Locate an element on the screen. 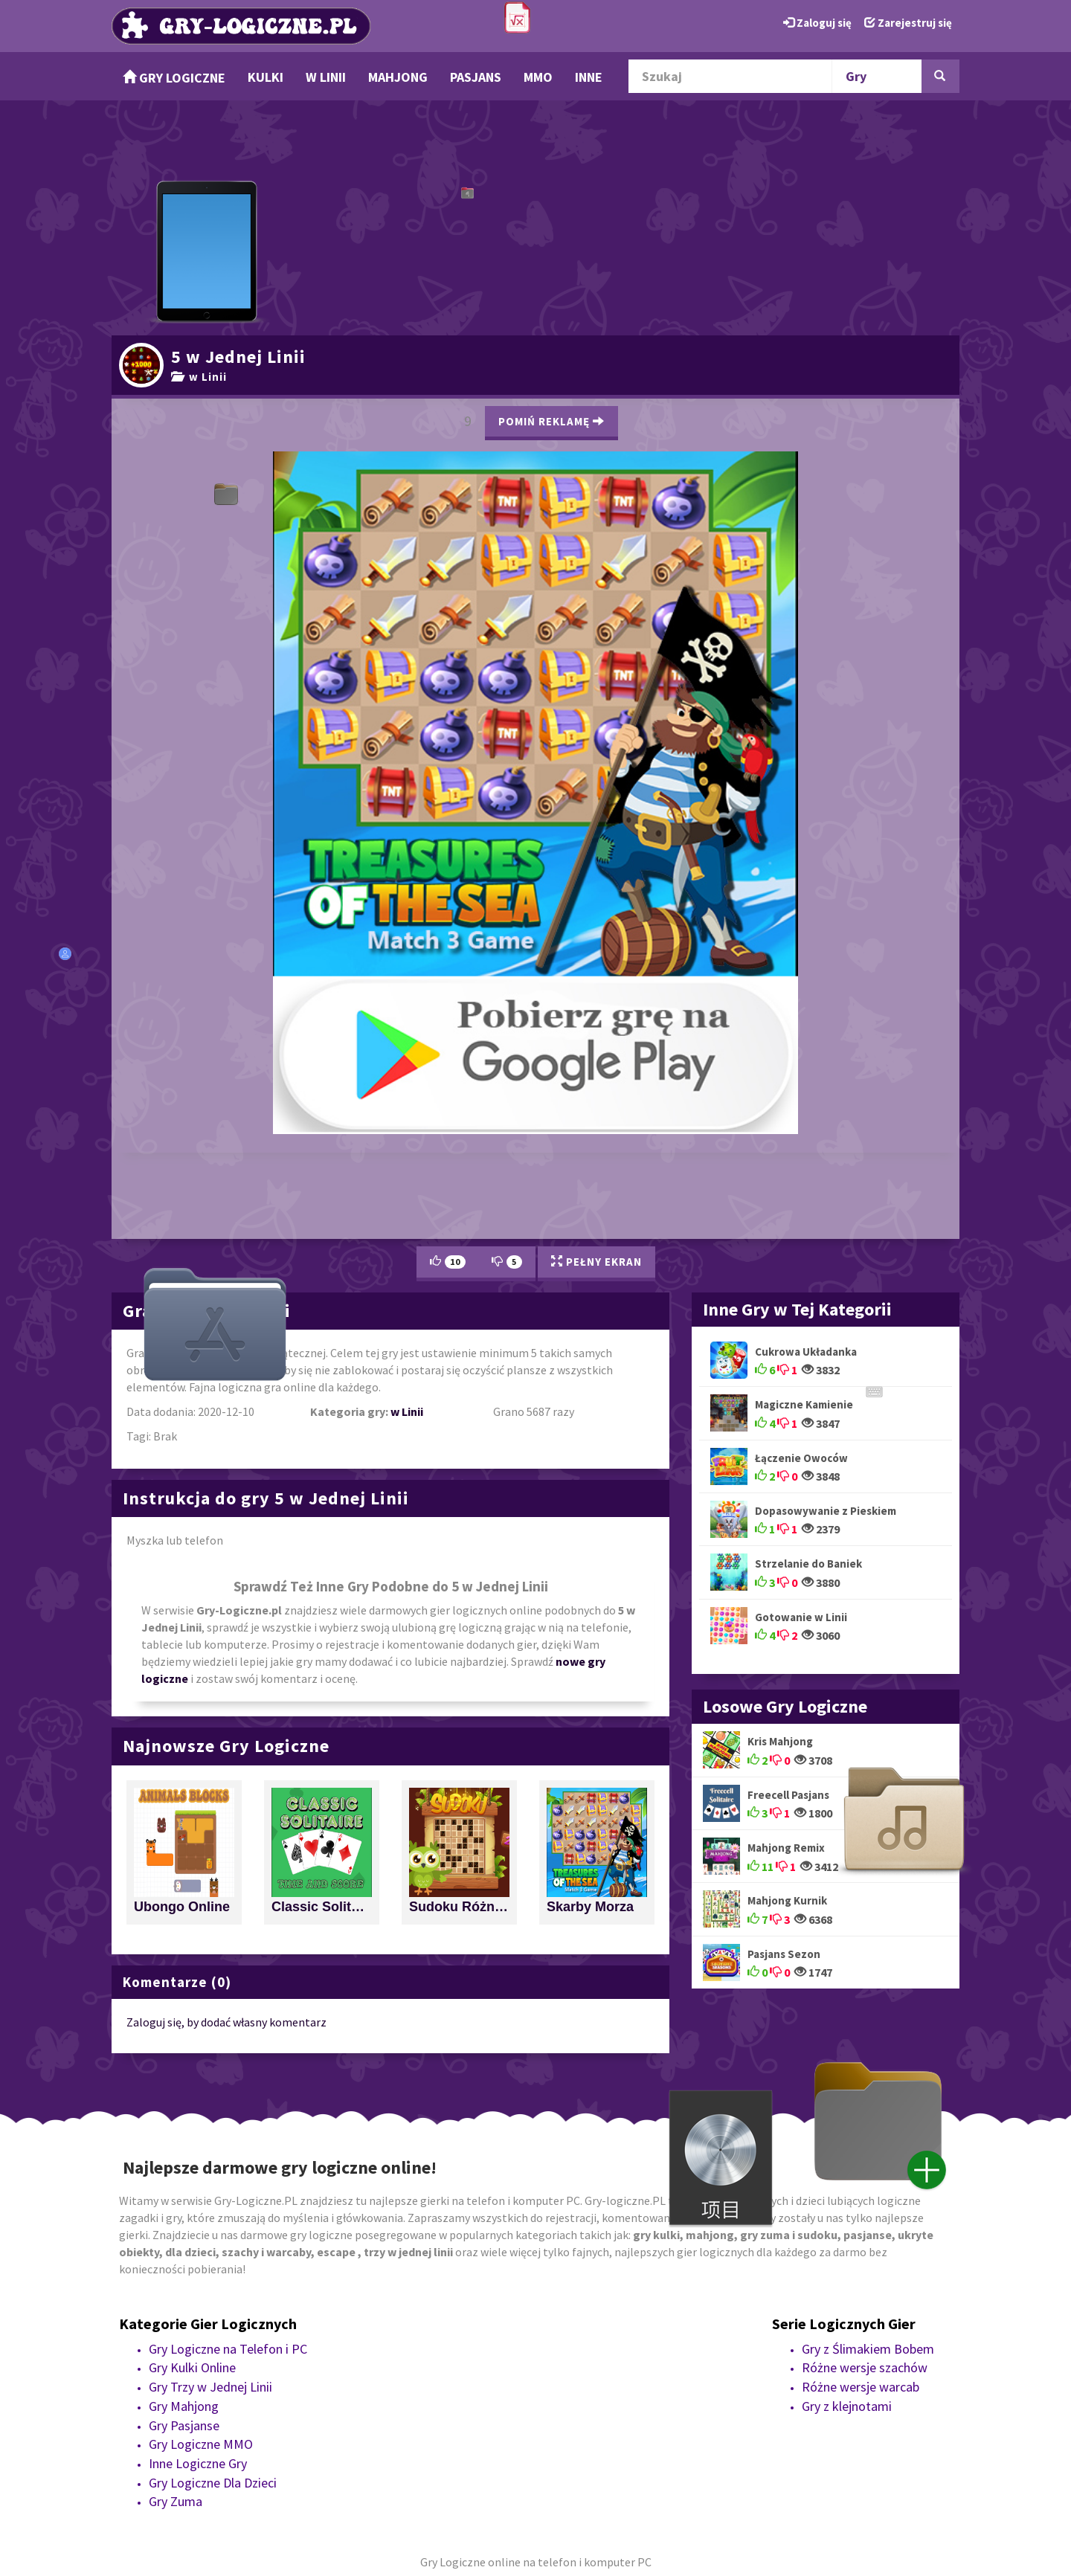 Image resolution: width=1071 pixels, height=2576 pixels. iPad Air 2 device icon is located at coordinates (207, 251).